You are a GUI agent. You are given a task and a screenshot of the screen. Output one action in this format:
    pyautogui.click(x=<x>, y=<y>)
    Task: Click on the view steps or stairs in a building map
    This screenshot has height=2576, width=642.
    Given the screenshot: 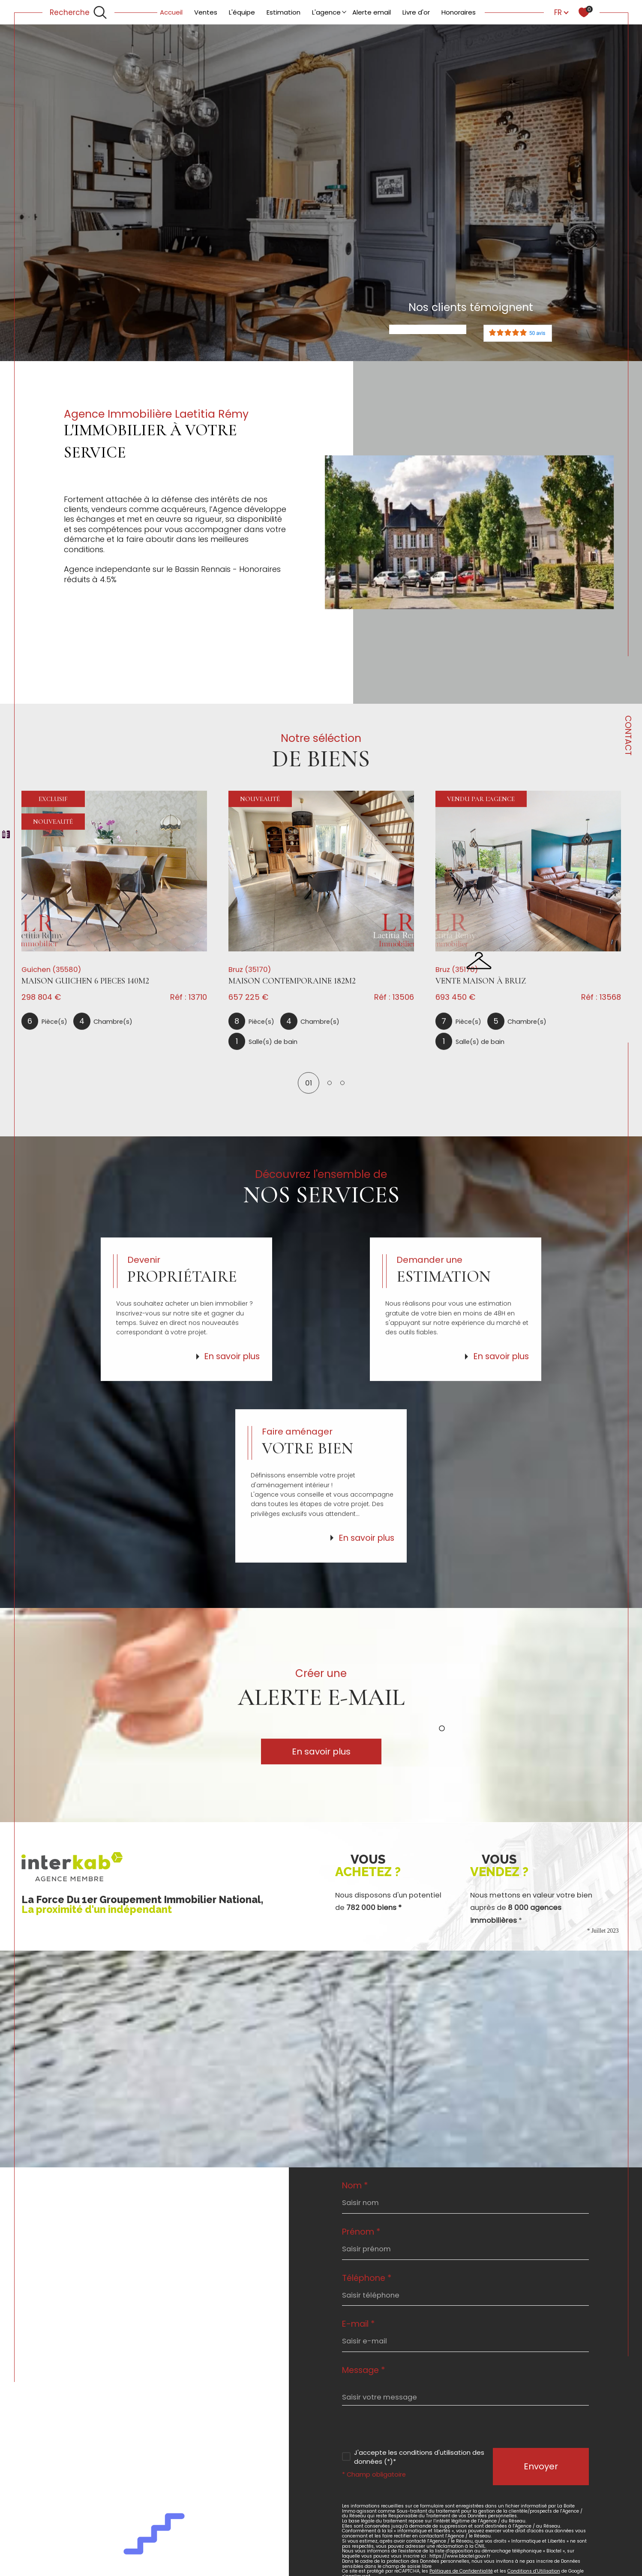 What is the action you would take?
    pyautogui.click(x=154, y=2534)
    